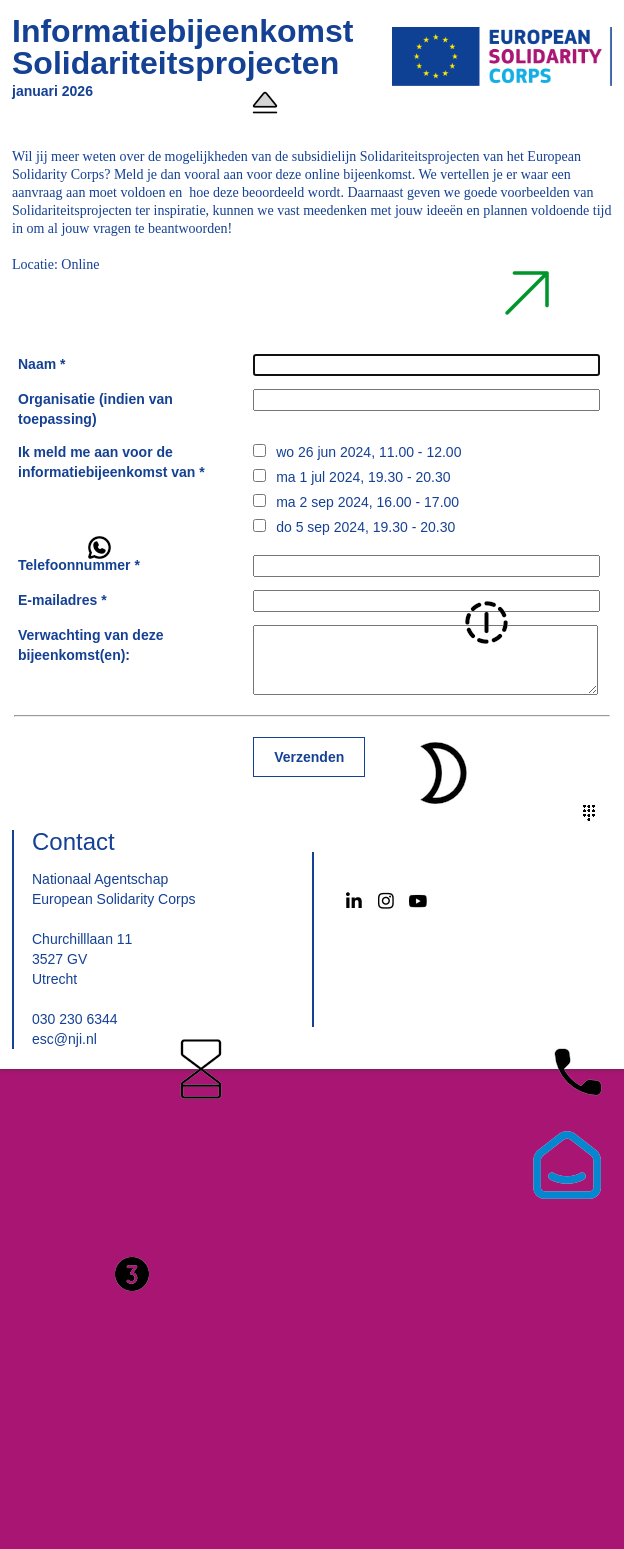 This screenshot has width=624, height=1549. I want to click on eject media or disc, so click(265, 104).